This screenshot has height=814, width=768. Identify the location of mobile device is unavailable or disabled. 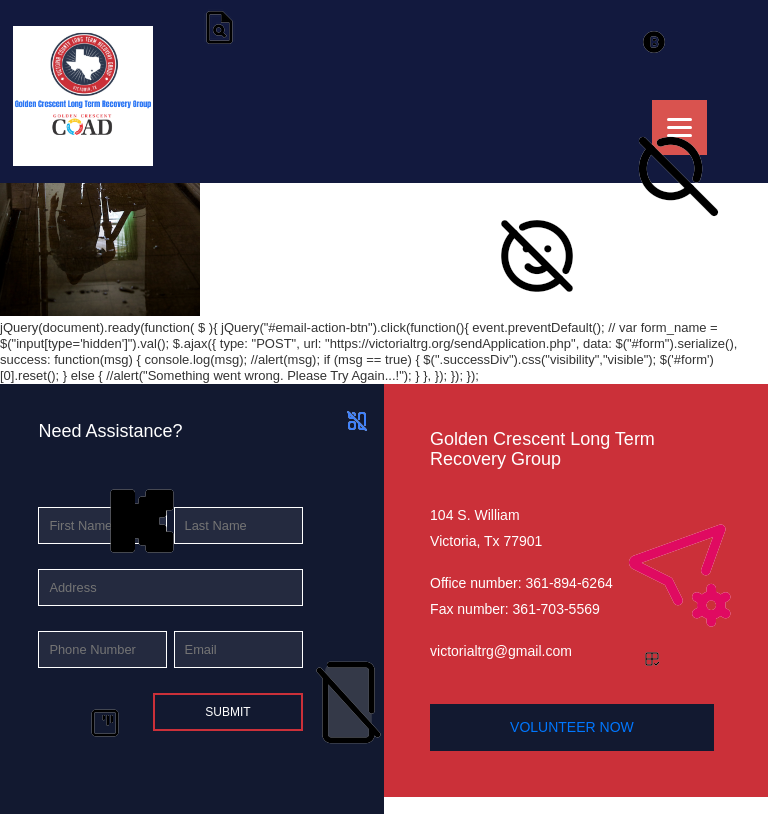
(348, 702).